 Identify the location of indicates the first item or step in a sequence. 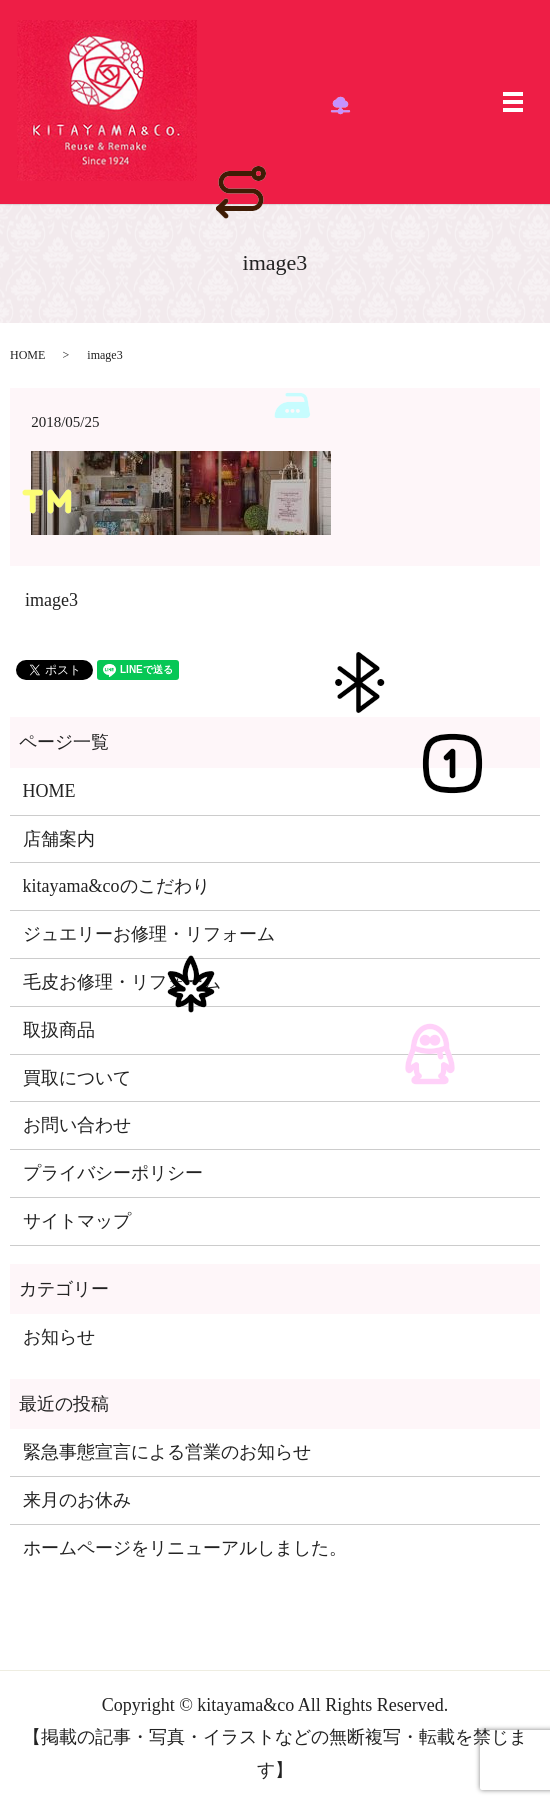
(452, 763).